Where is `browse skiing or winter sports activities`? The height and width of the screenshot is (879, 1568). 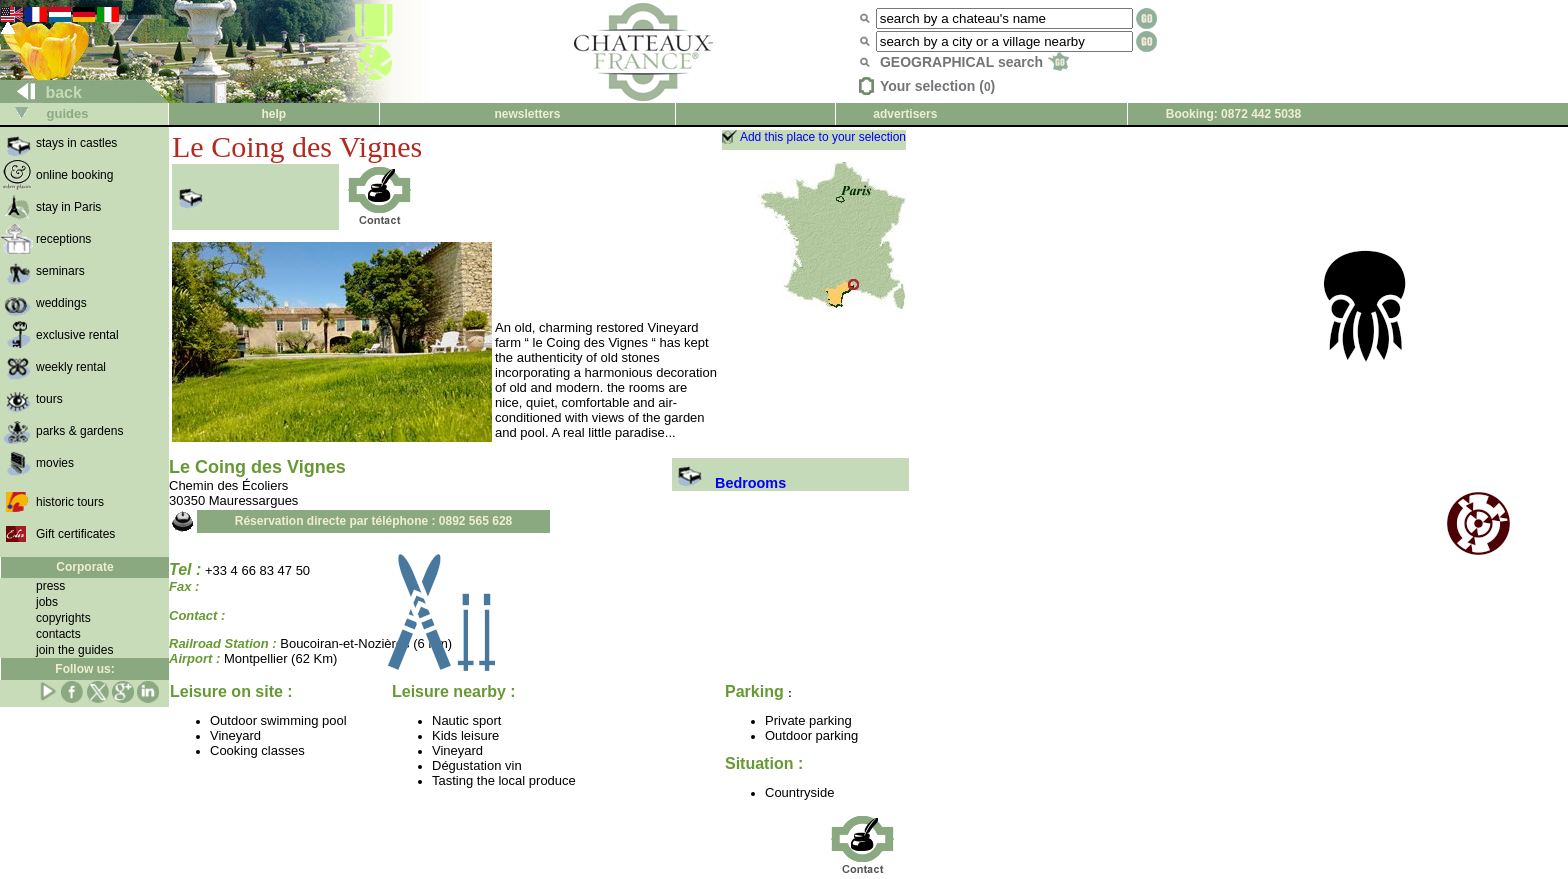
browse skiing or winter sports activities is located at coordinates (438, 612).